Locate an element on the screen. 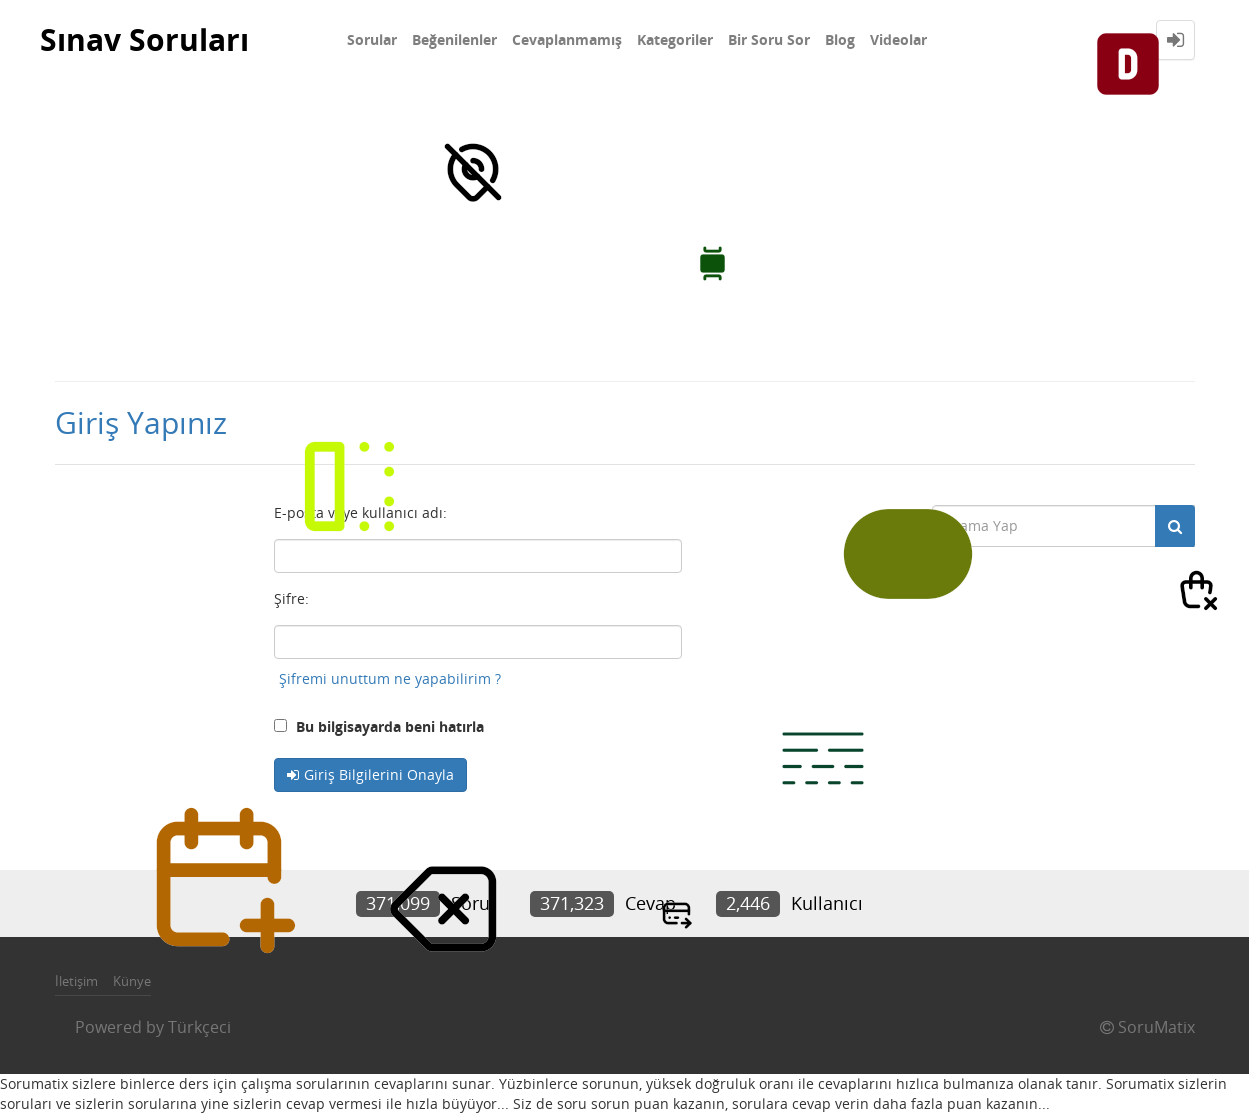 This screenshot has height=1114, width=1249. make a payment with saved card is located at coordinates (676, 913).